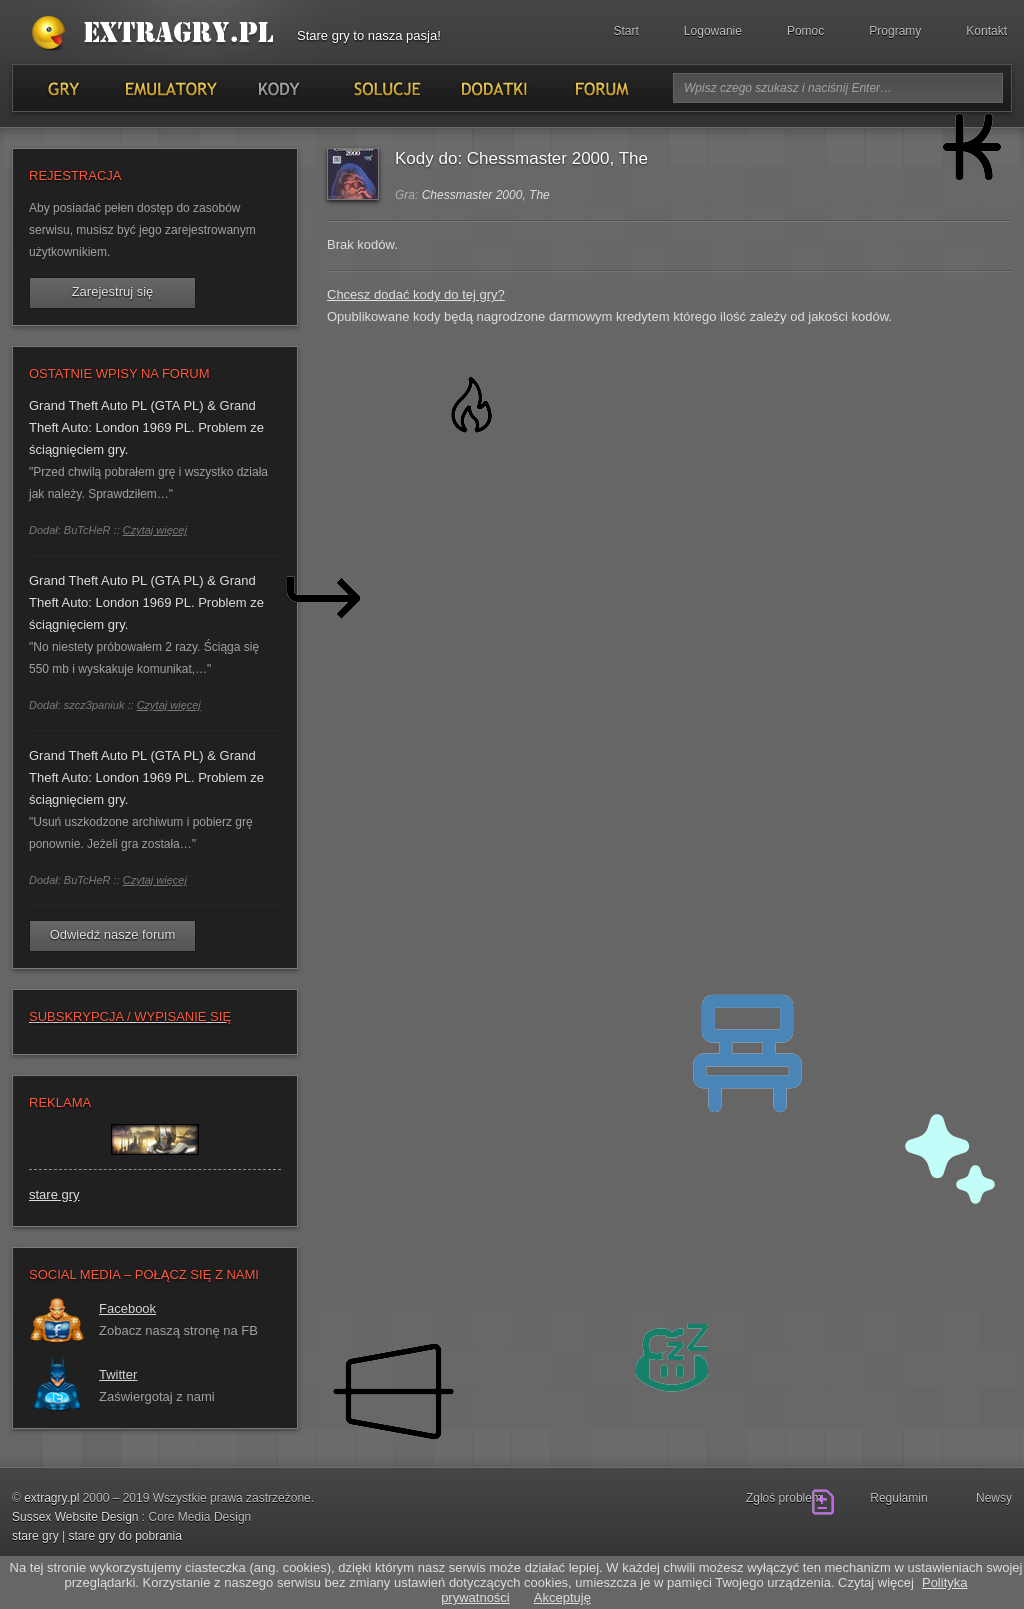 This screenshot has width=1024, height=1609. Describe the element at coordinates (672, 1360) in the screenshot. I see `temporarily disable github copilot suggestions` at that location.